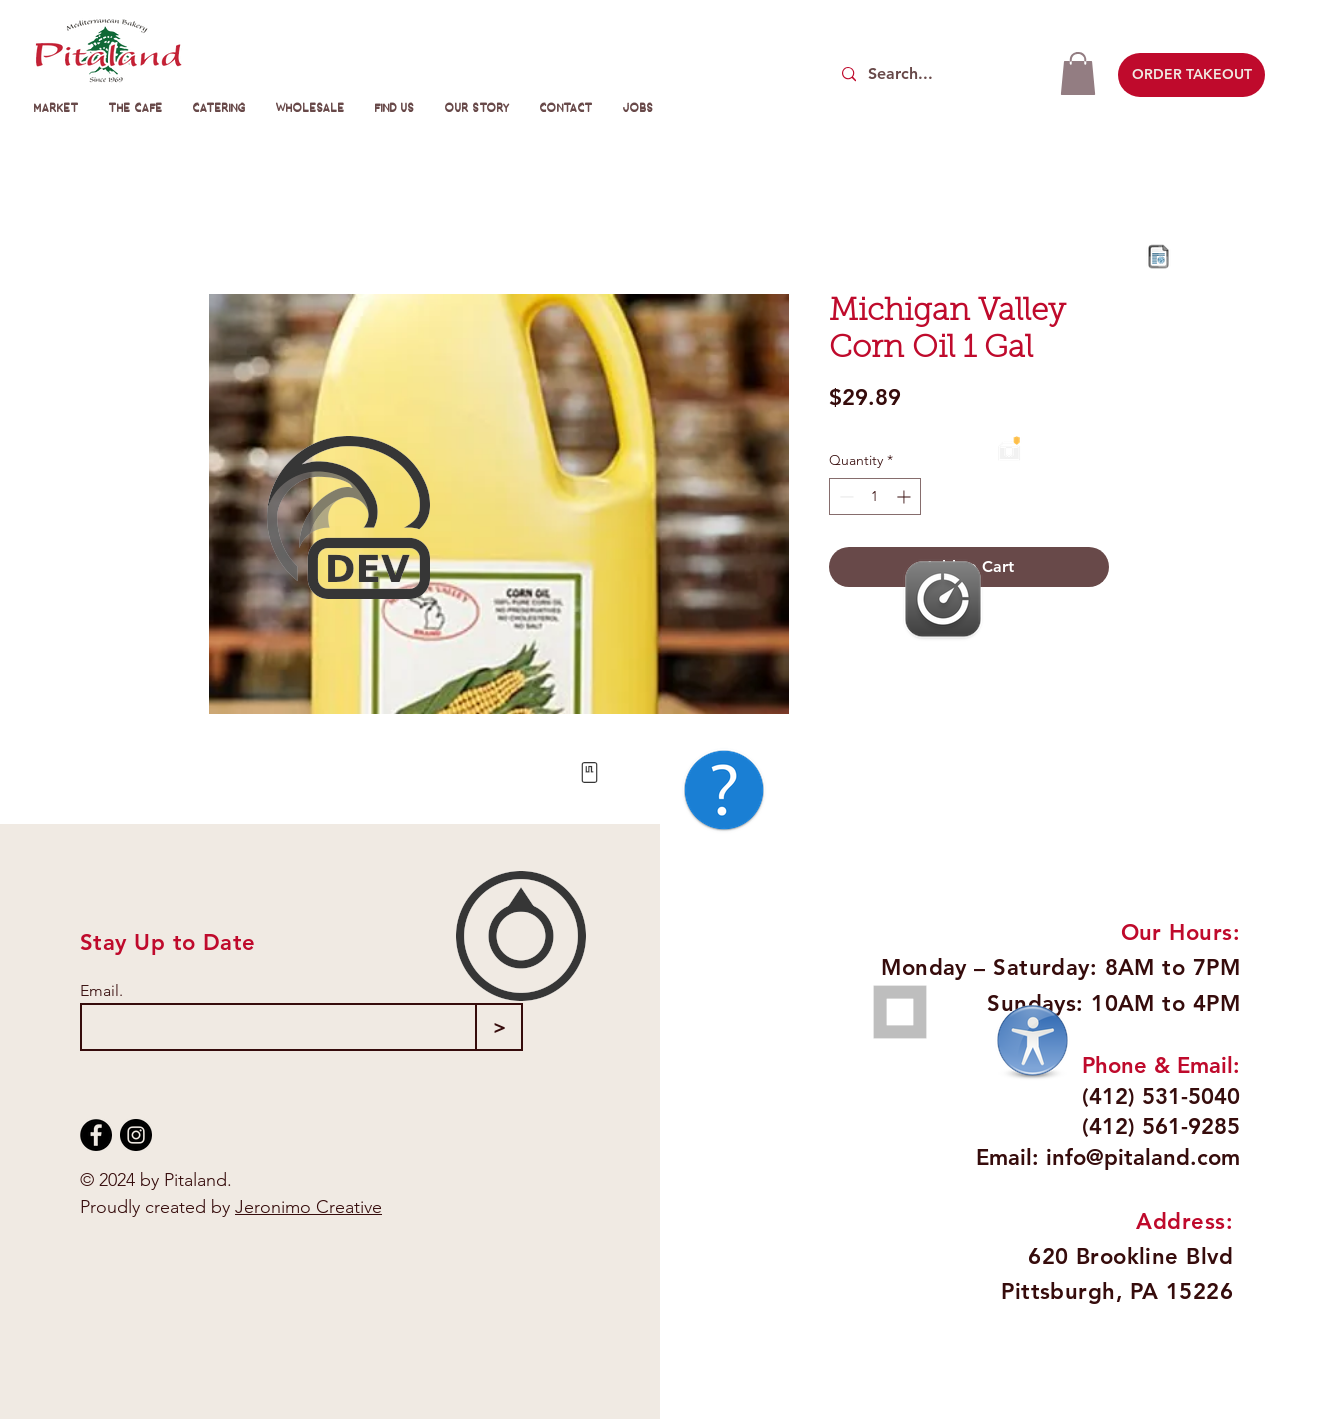 The height and width of the screenshot is (1419, 1317). I want to click on security updates are available for your system, so click(1009, 448).